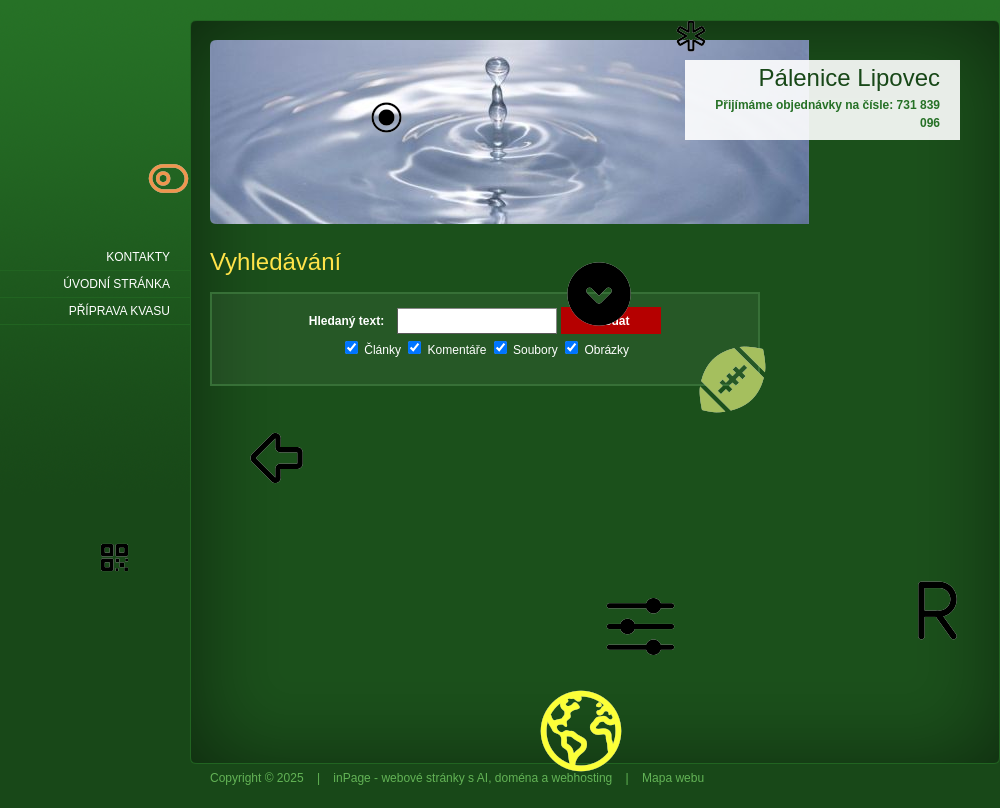 The height and width of the screenshot is (808, 1000). What do you see at coordinates (114, 557) in the screenshot?
I see `scan or generate a QR code` at bounding box center [114, 557].